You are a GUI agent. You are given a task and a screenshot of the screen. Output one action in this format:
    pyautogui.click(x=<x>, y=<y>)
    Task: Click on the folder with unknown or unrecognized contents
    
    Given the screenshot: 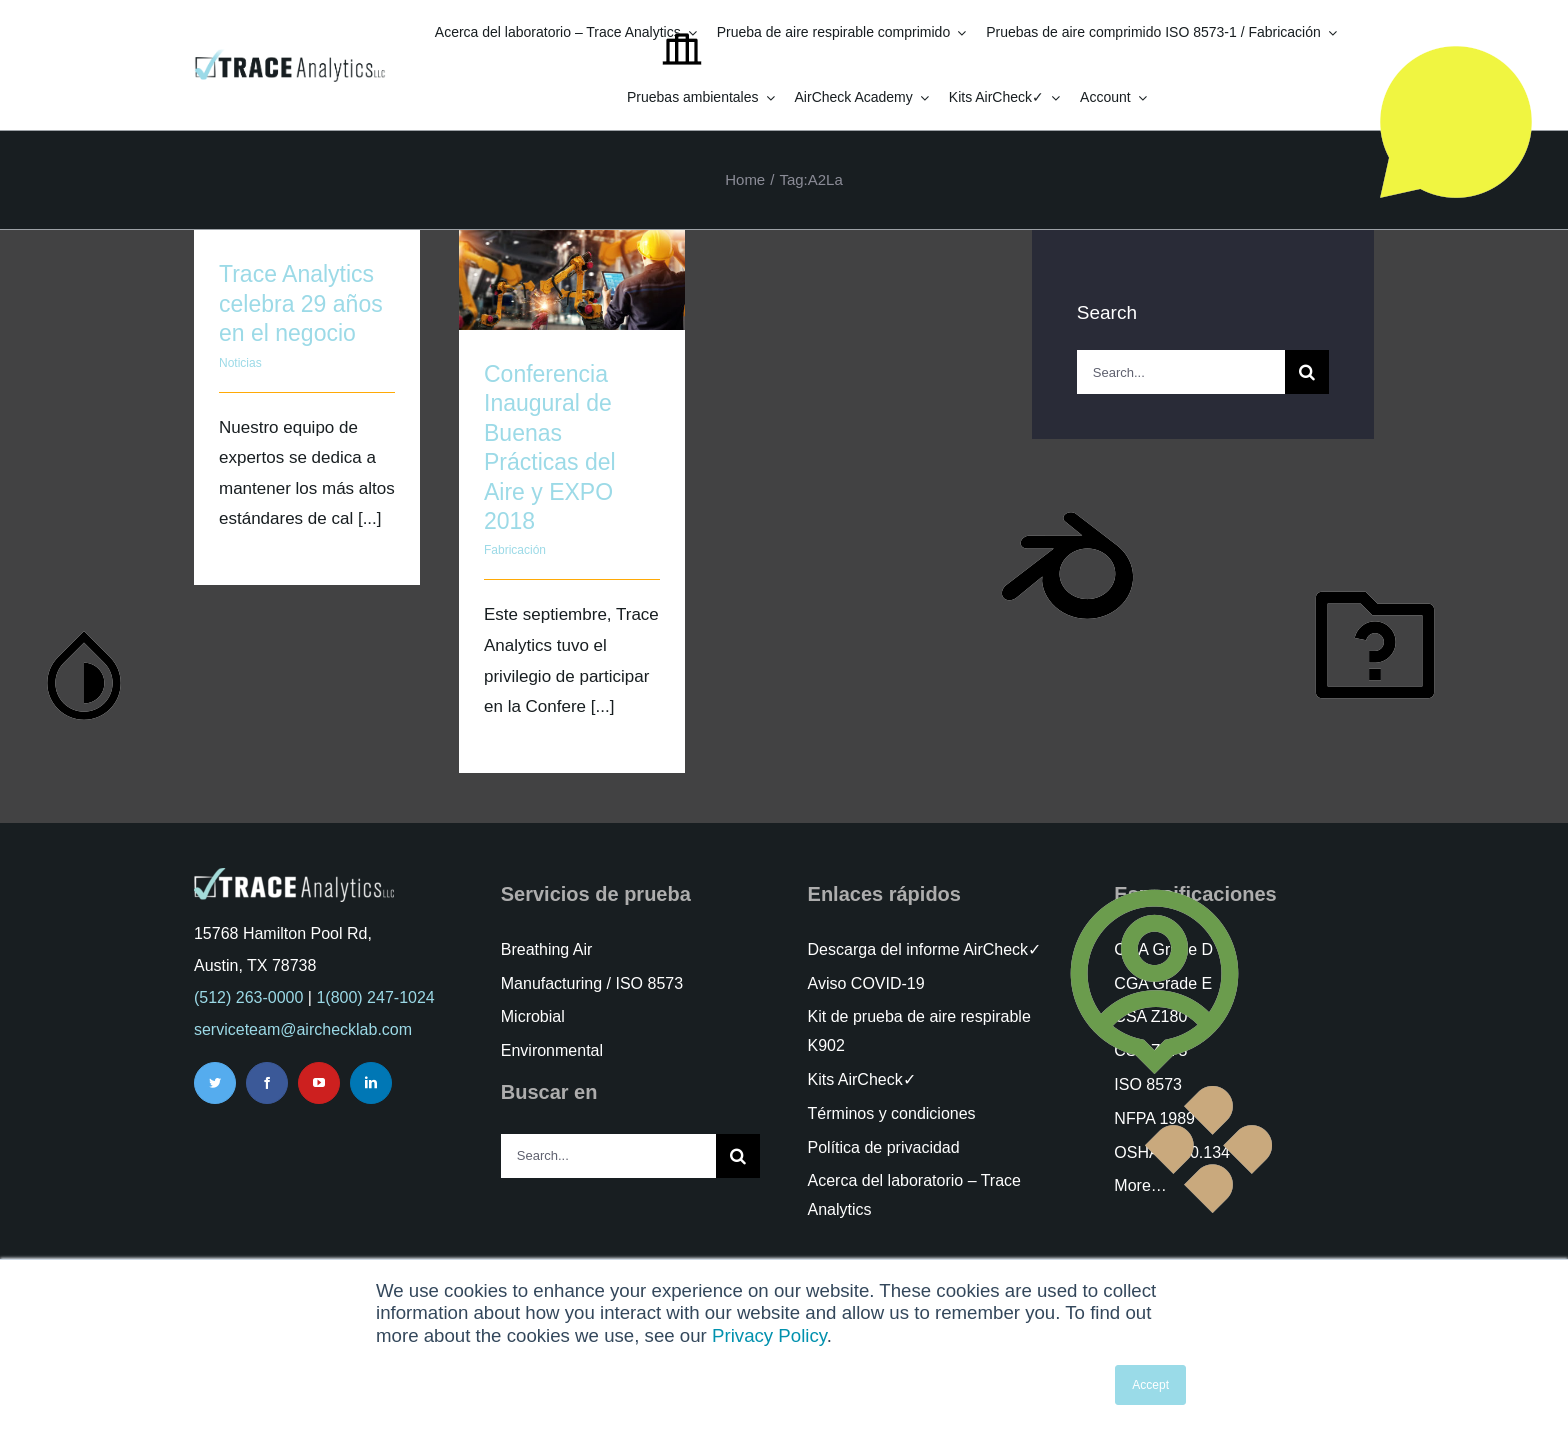 What is the action you would take?
    pyautogui.click(x=1375, y=645)
    